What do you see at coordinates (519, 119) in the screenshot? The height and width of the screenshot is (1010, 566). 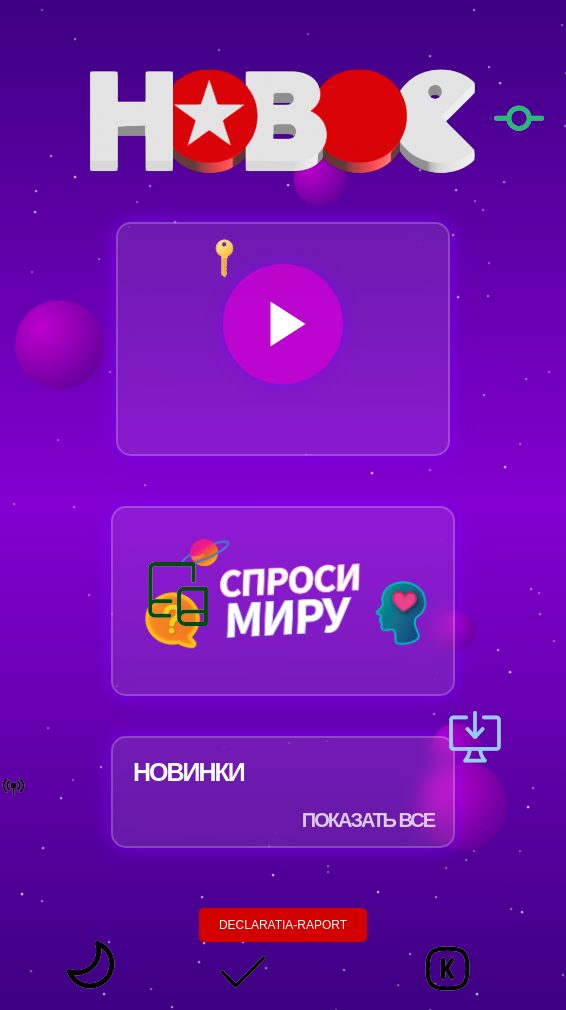 I see `view commit history` at bounding box center [519, 119].